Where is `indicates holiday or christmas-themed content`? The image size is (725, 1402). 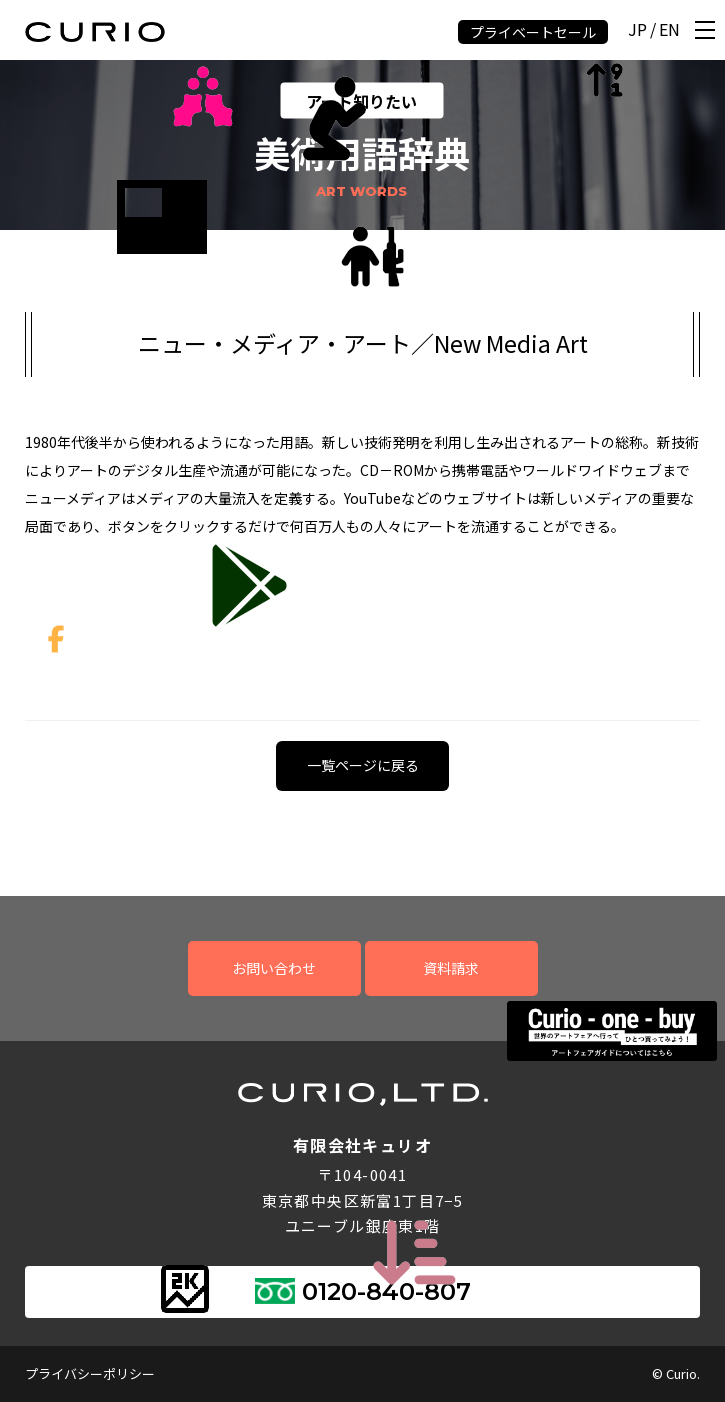
indicates holiday or christmas-themed content is located at coordinates (203, 97).